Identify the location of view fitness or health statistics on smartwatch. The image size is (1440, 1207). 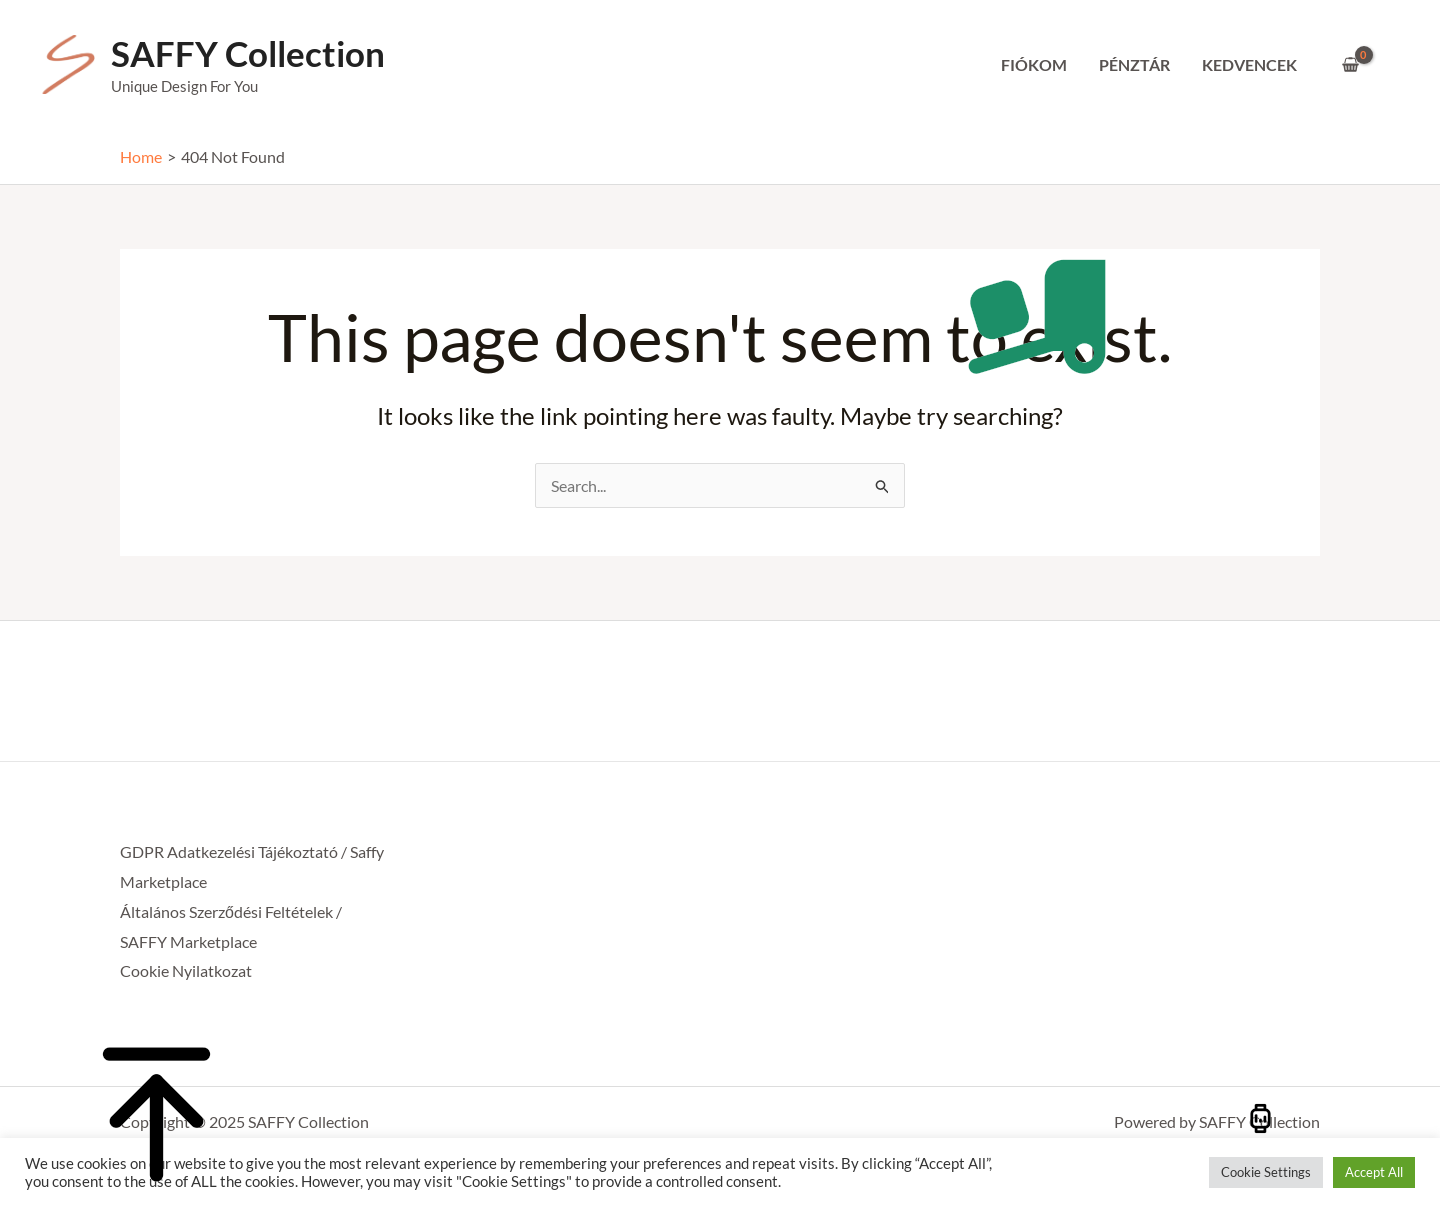
(1260, 1118).